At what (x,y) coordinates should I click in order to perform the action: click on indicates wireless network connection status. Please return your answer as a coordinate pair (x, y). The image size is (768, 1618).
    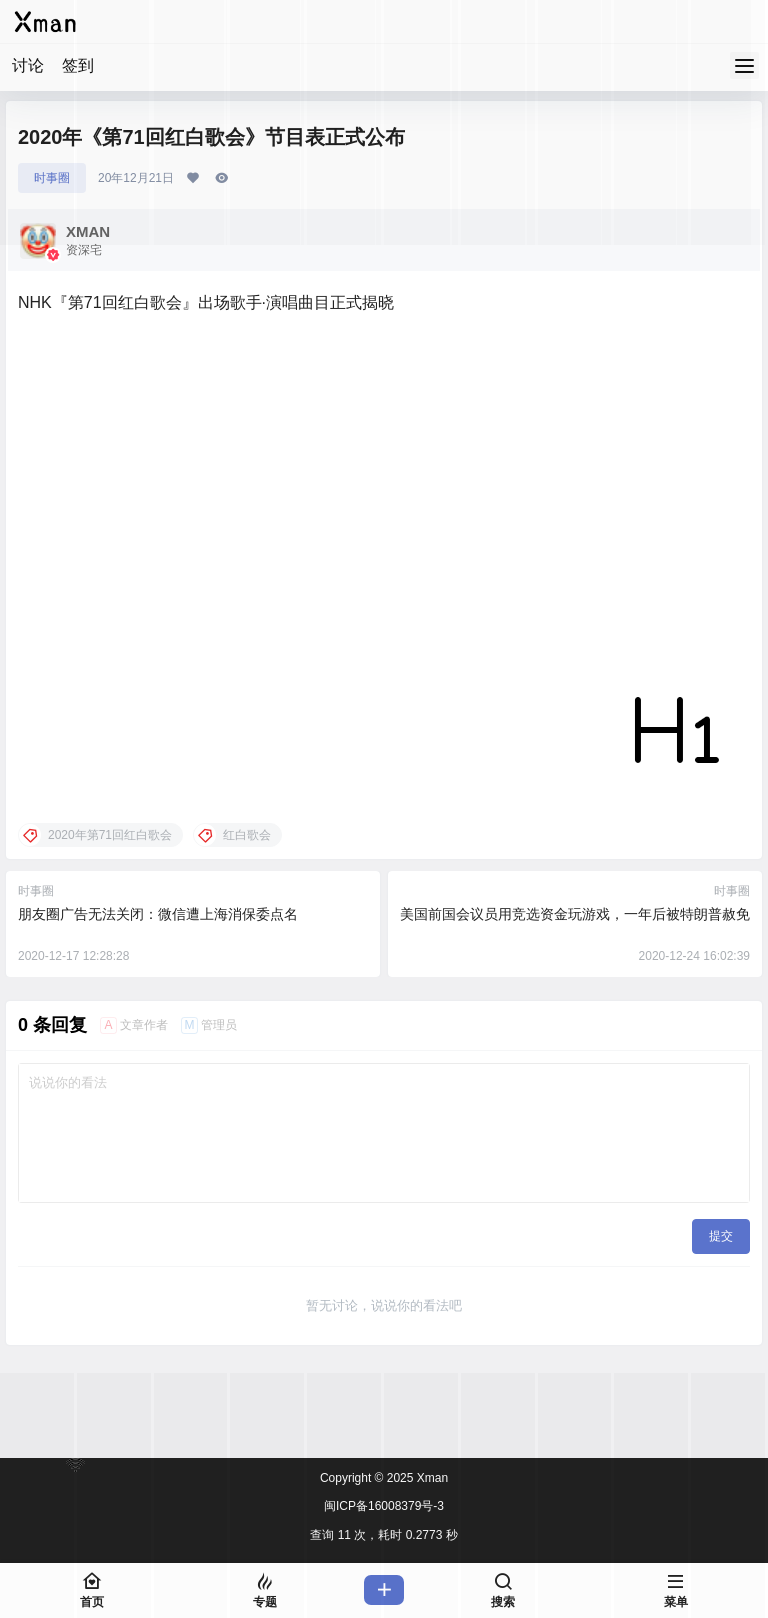
    Looking at the image, I should click on (75, 1465).